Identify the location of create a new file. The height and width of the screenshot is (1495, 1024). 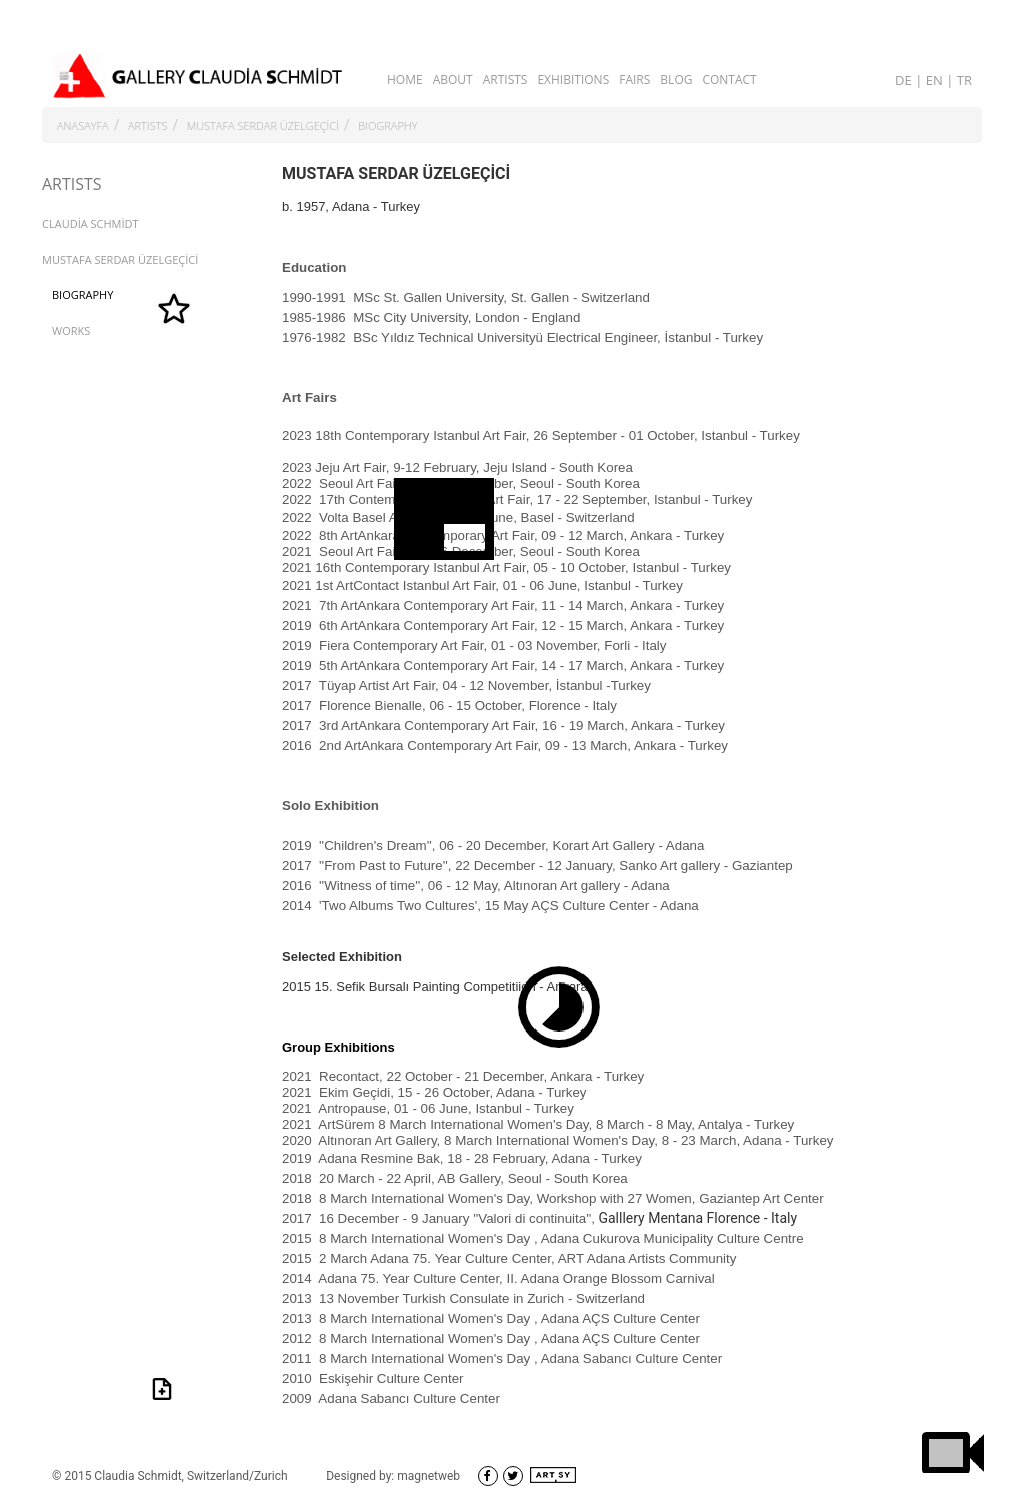
(162, 1389).